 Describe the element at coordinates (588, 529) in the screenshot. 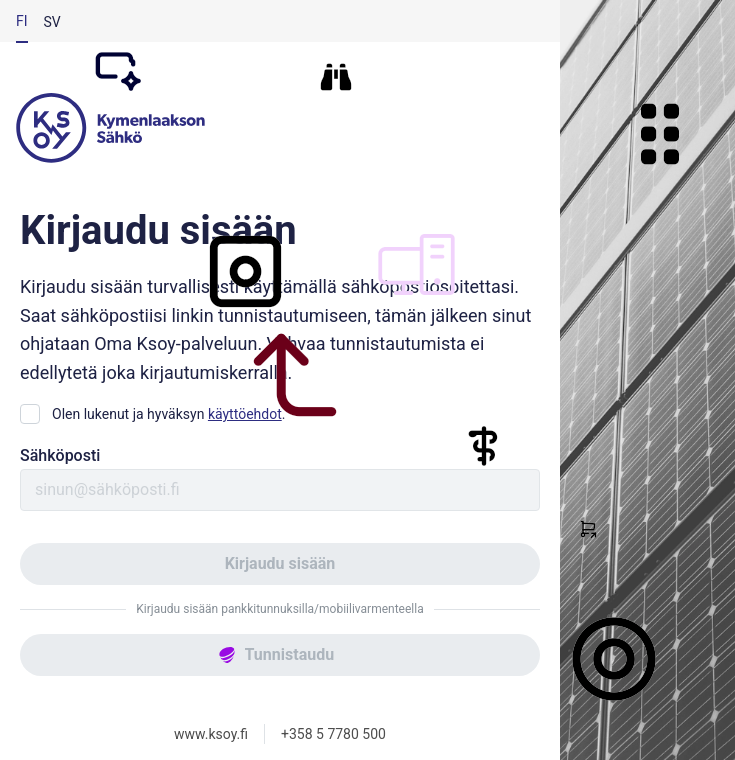

I see `share your shopping cart with others` at that location.